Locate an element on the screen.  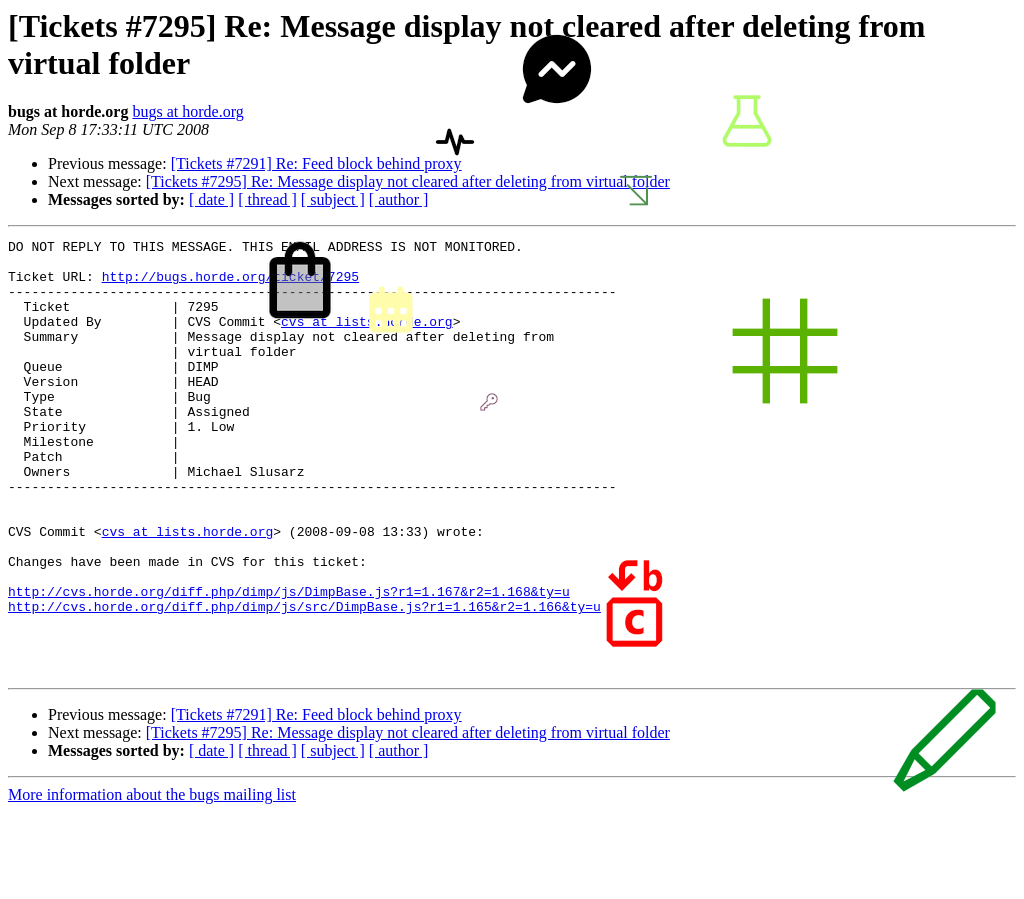
edit this item is located at coordinates (944, 740).